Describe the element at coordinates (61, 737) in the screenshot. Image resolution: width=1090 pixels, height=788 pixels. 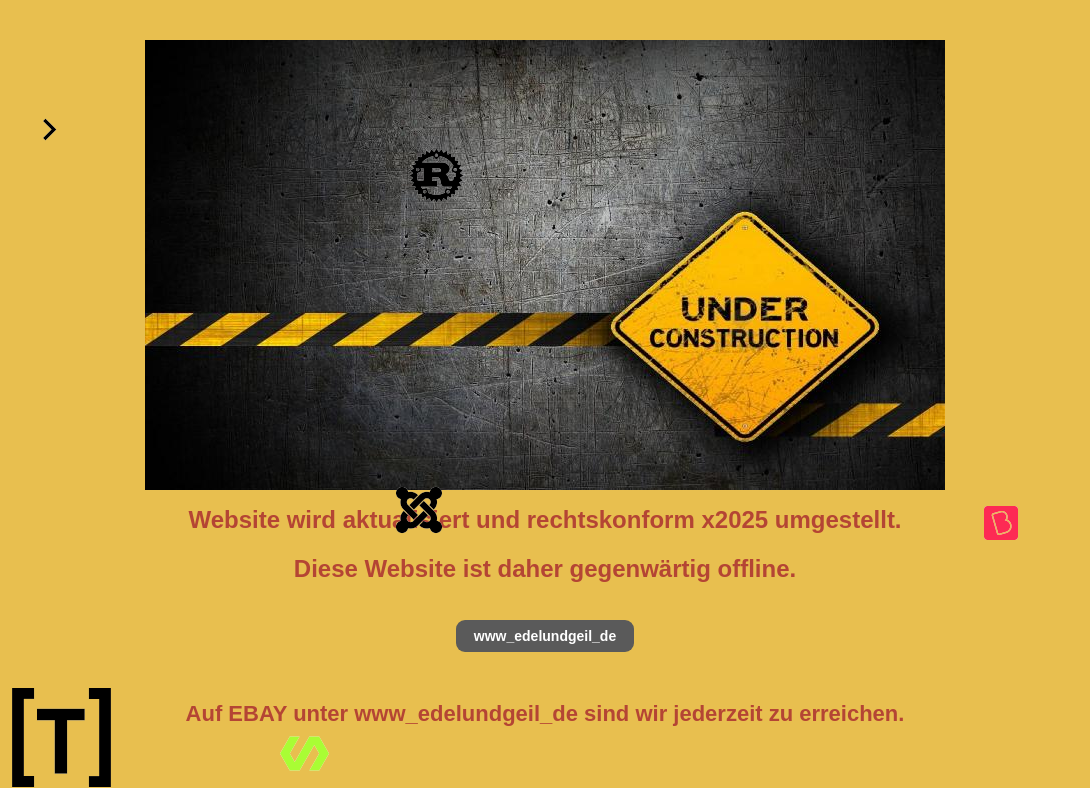
I see `TOML configuration file format logo` at that location.